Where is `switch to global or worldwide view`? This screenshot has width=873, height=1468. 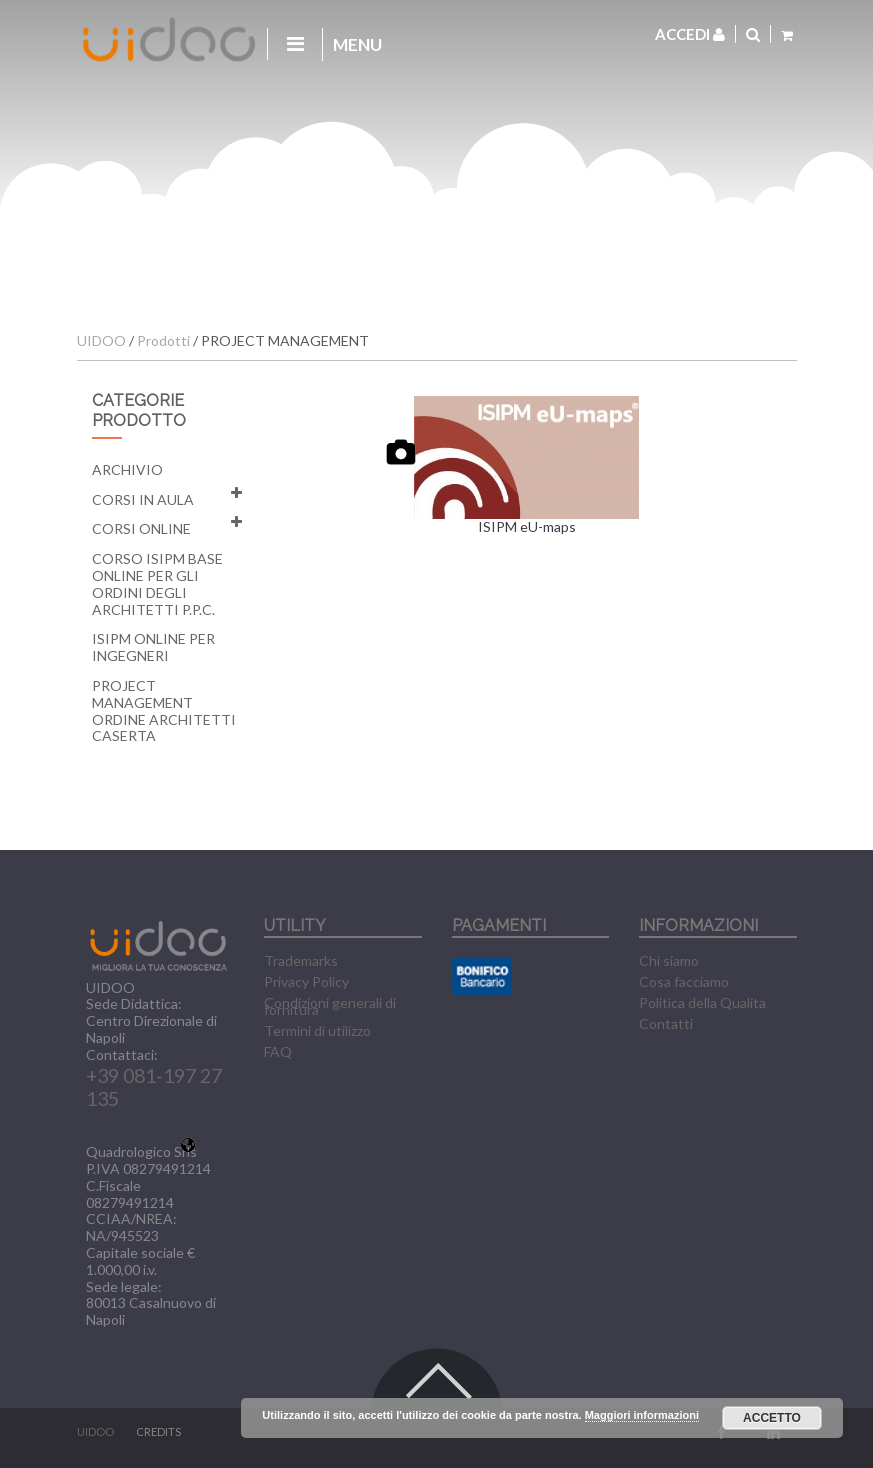
switch to global or worldwide view is located at coordinates (188, 1145).